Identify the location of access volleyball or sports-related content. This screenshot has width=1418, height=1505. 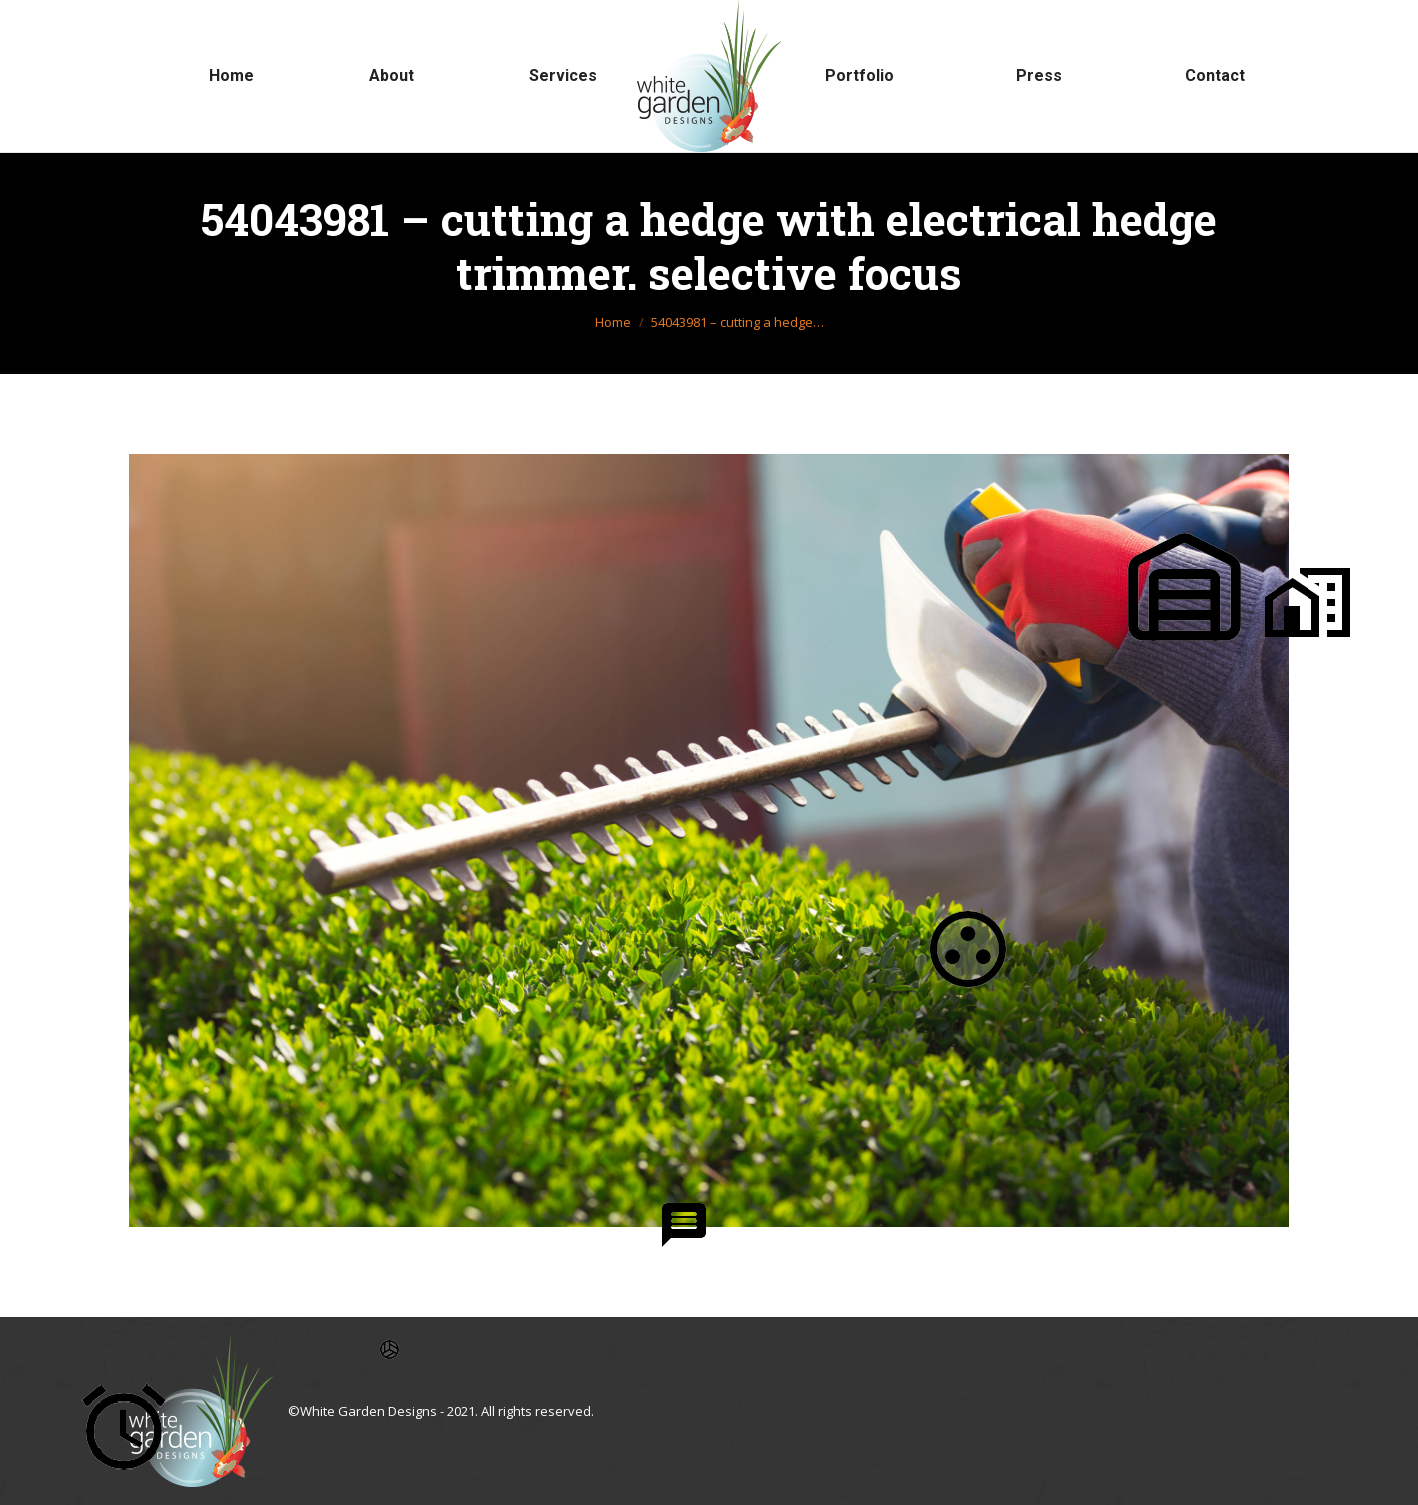
(389, 1349).